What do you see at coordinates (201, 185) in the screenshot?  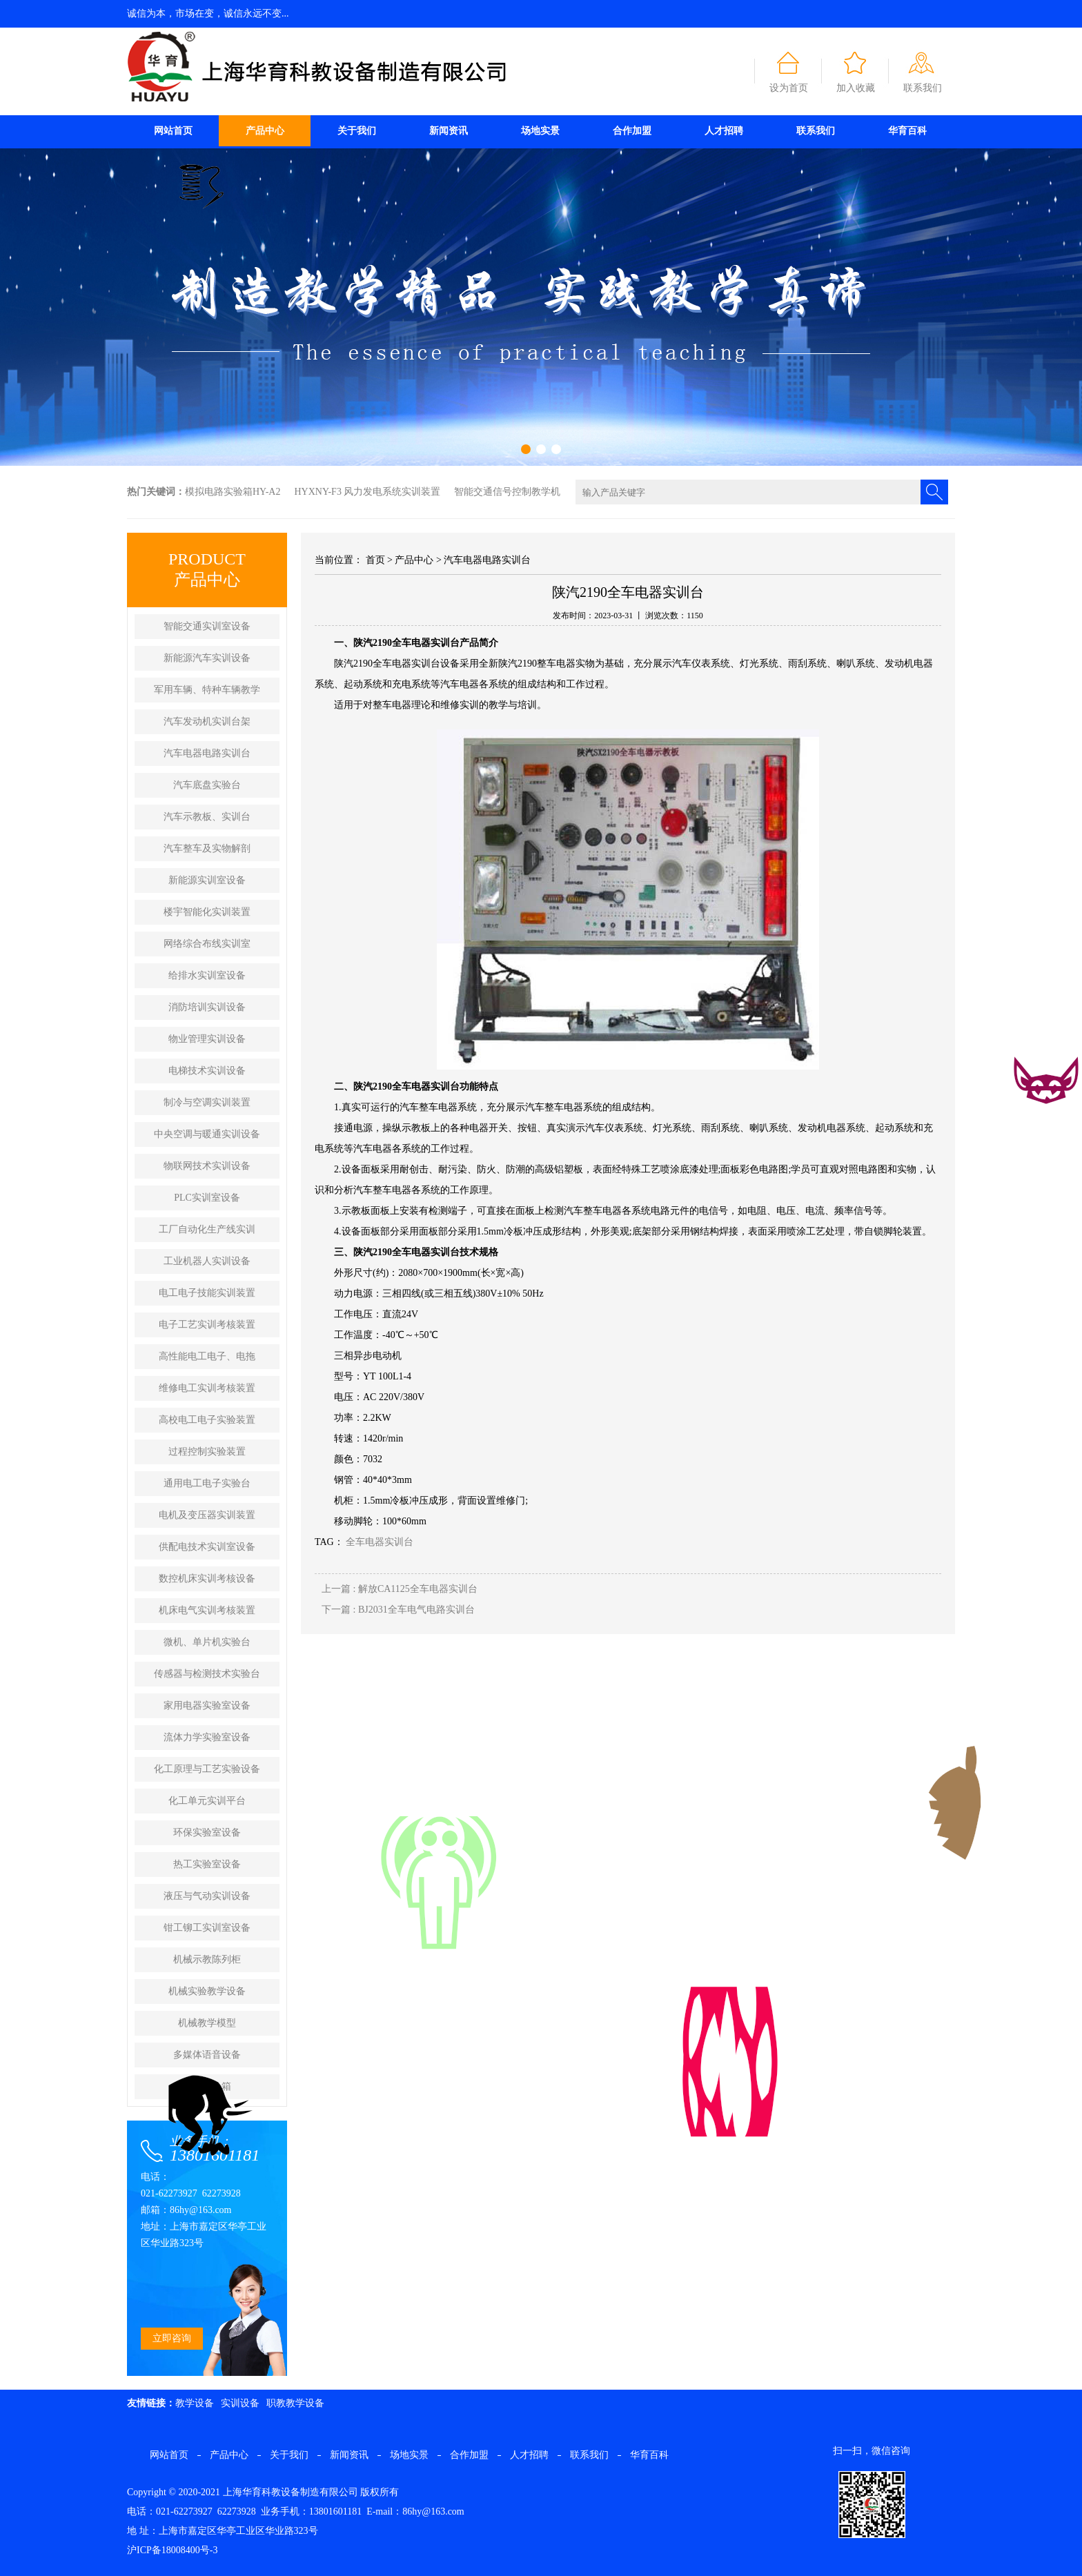 I see `access sewing or crafting tools` at bounding box center [201, 185].